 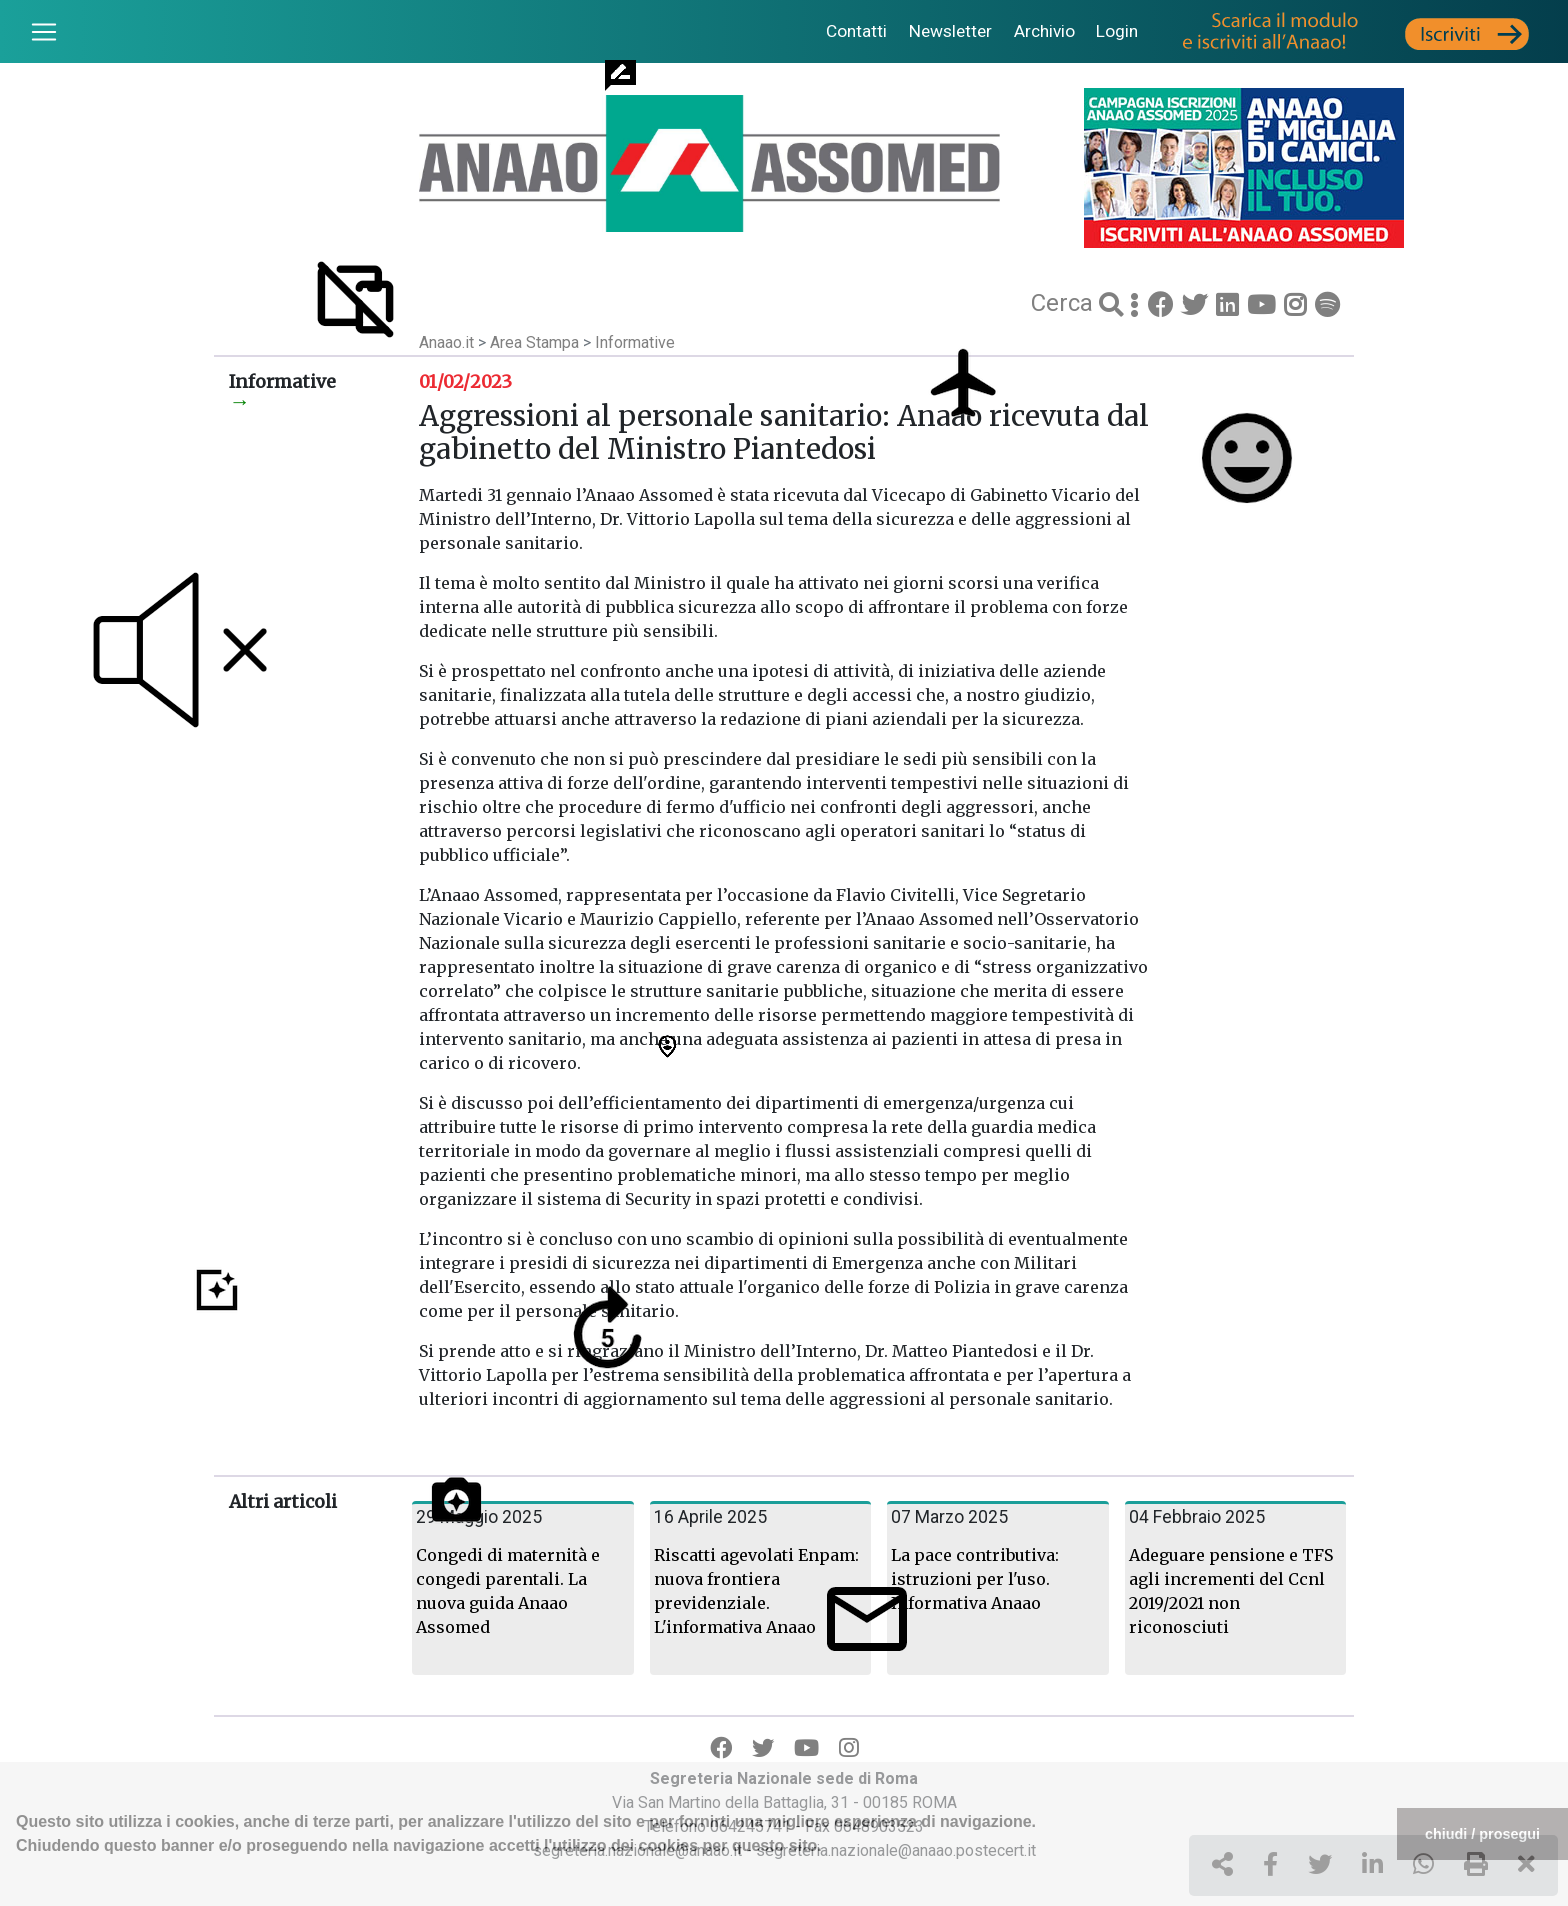 I want to click on view someone's current location, so click(x=667, y=1046).